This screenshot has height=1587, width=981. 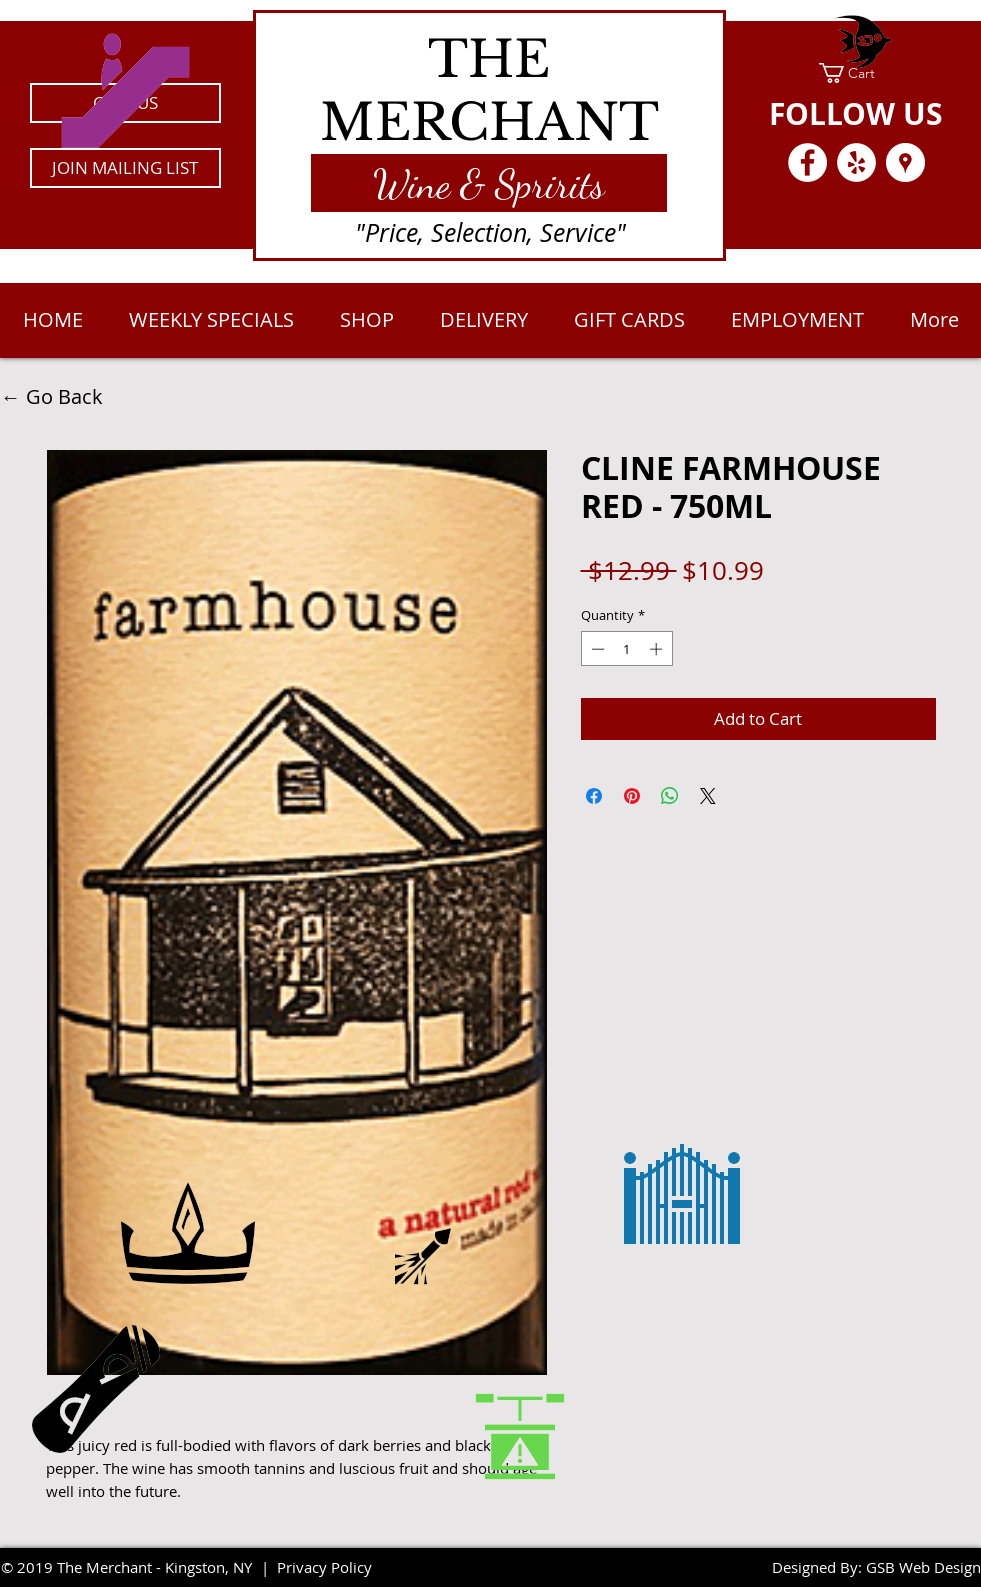 I want to click on launch celebration or fireworks effect, so click(x=423, y=1255).